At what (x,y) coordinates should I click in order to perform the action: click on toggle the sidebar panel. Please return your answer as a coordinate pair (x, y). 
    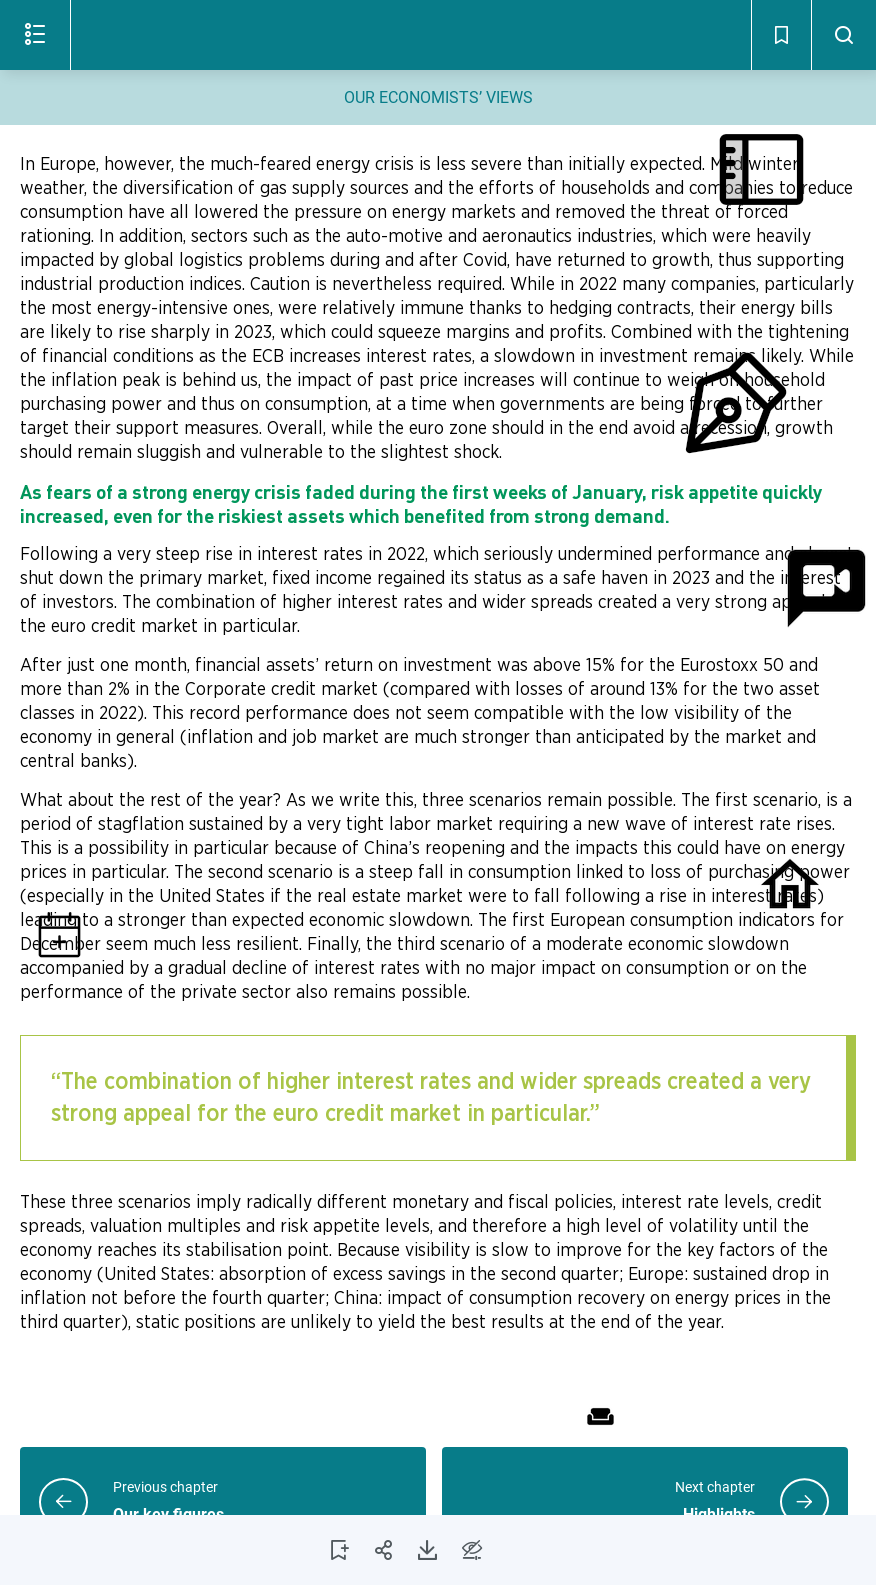
    Looking at the image, I should click on (761, 169).